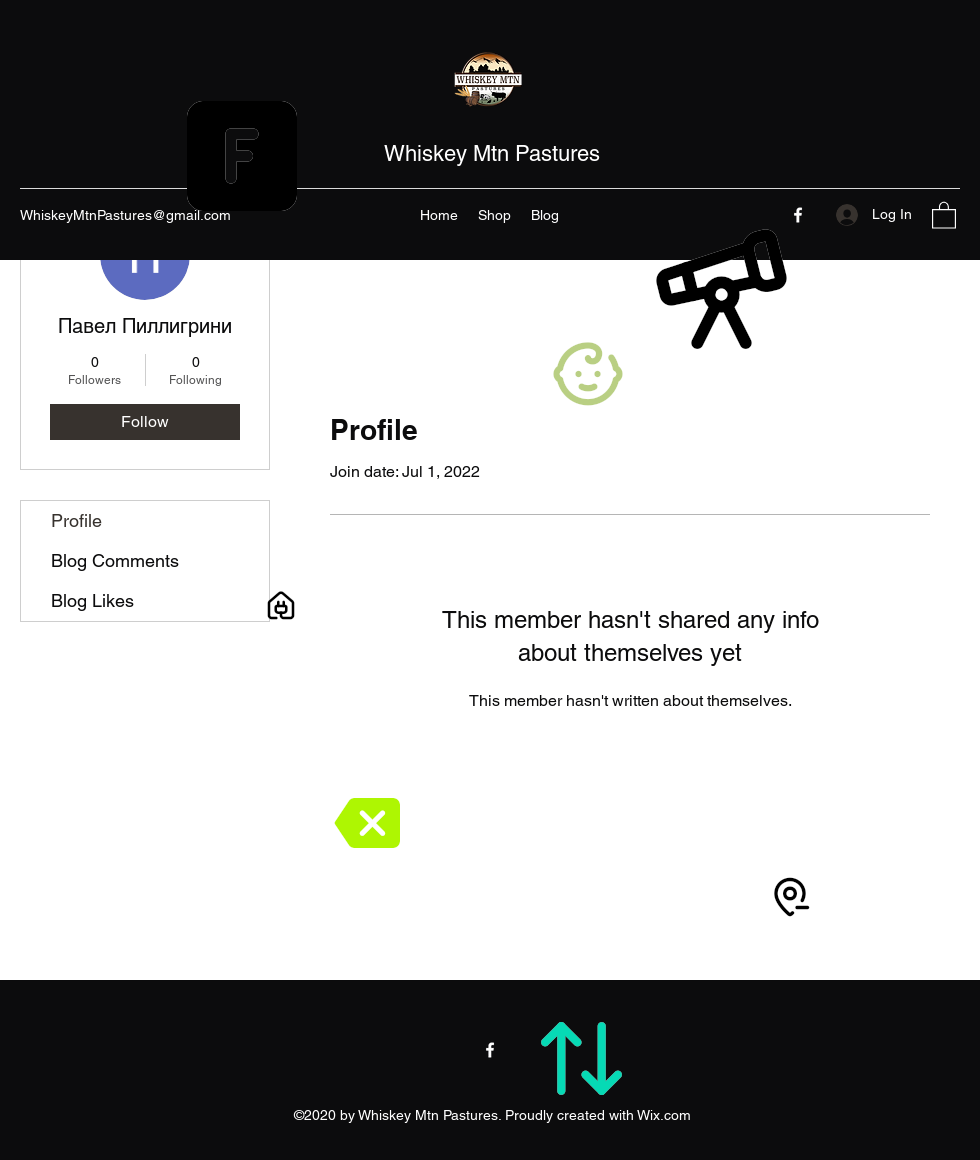 The height and width of the screenshot is (1160, 980). What do you see at coordinates (588, 374) in the screenshot?
I see `access parental or child-friendly mode` at bounding box center [588, 374].